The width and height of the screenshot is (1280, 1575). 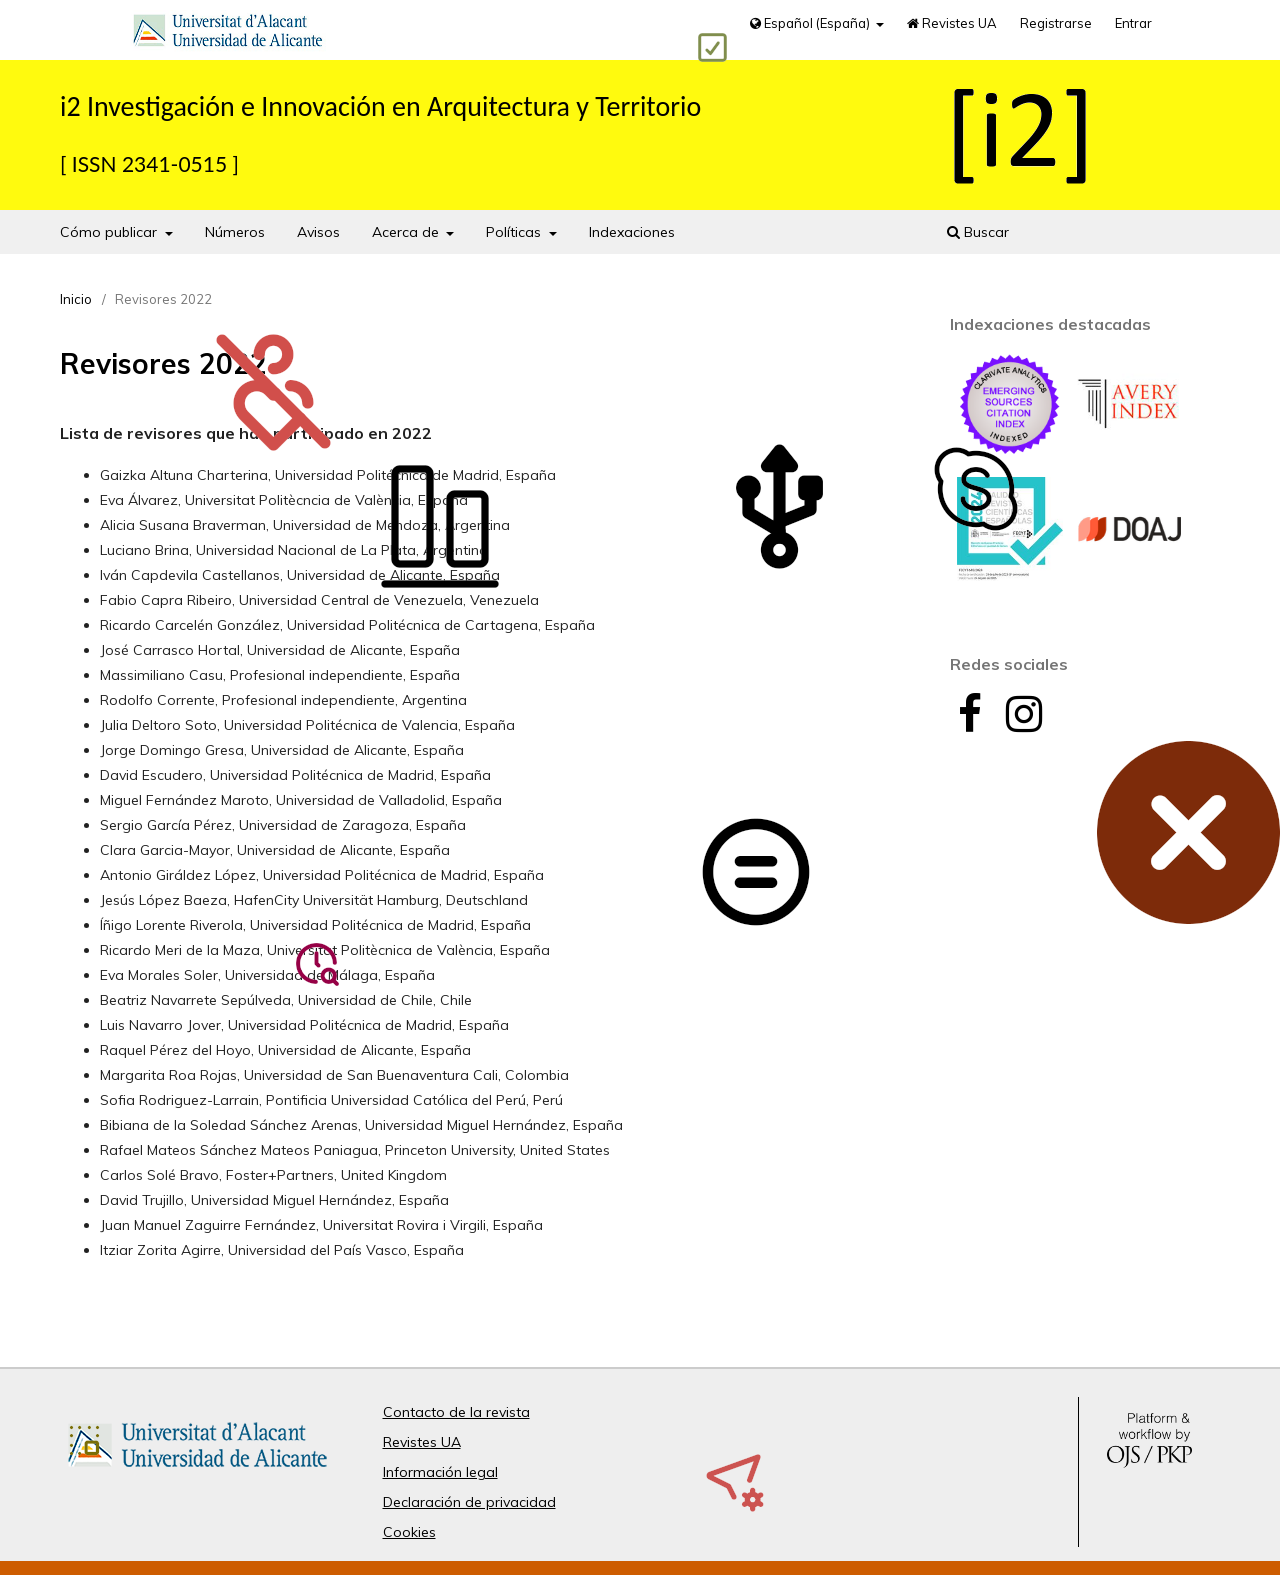 I want to click on mark item as complete, so click(x=712, y=47).